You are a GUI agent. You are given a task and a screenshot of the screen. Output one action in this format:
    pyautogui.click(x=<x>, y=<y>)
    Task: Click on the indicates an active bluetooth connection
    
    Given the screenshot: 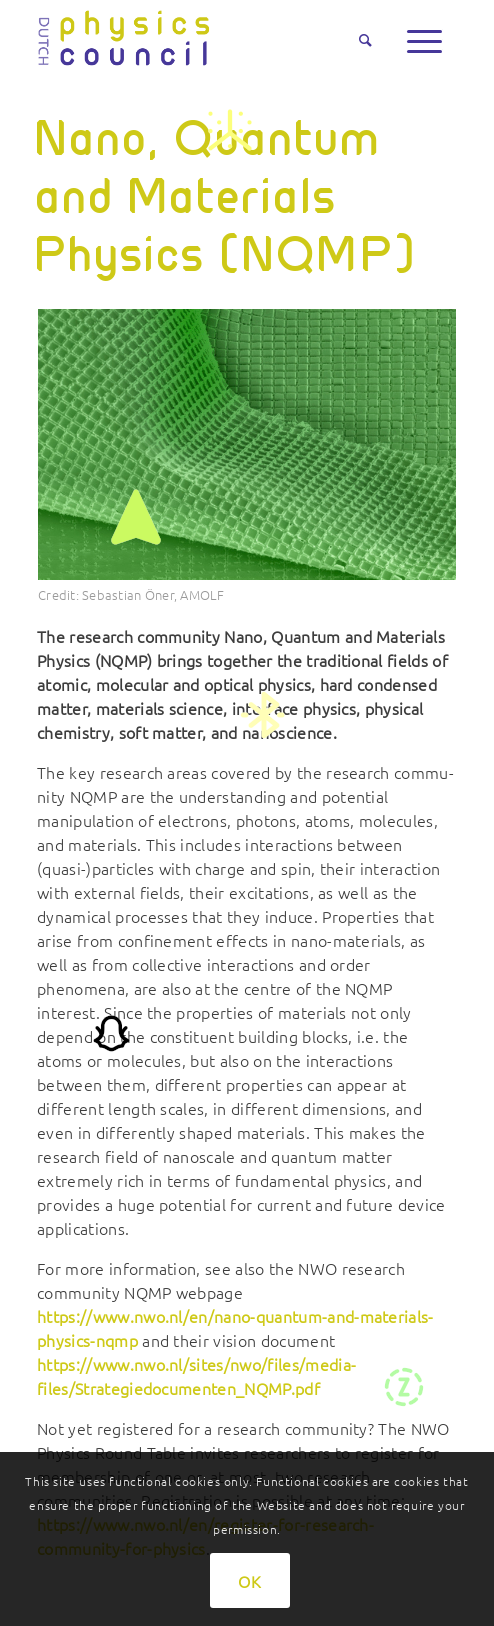 What is the action you would take?
    pyautogui.click(x=264, y=715)
    